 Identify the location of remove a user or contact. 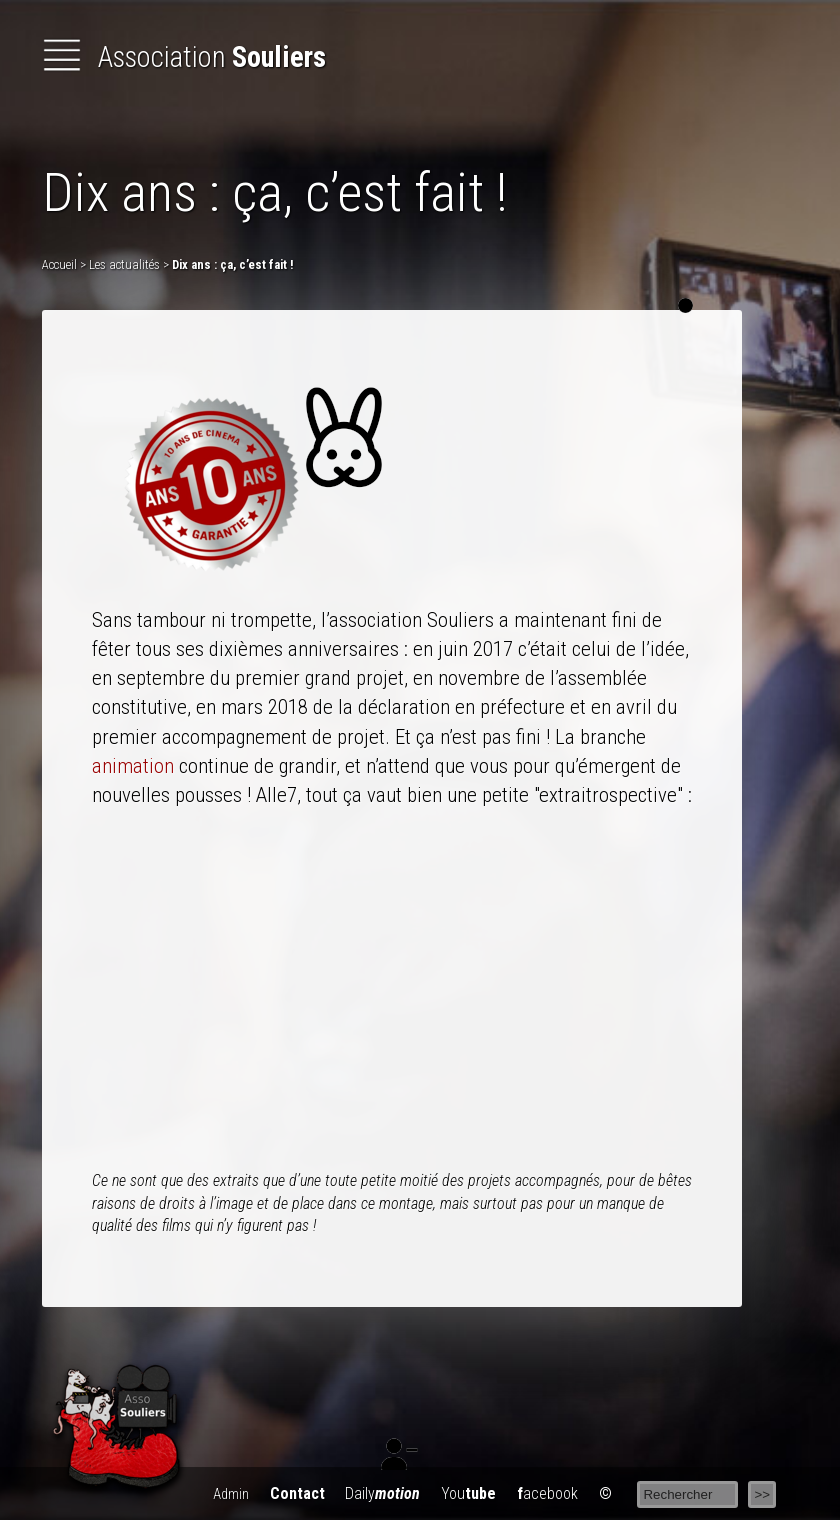
(398, 1454).